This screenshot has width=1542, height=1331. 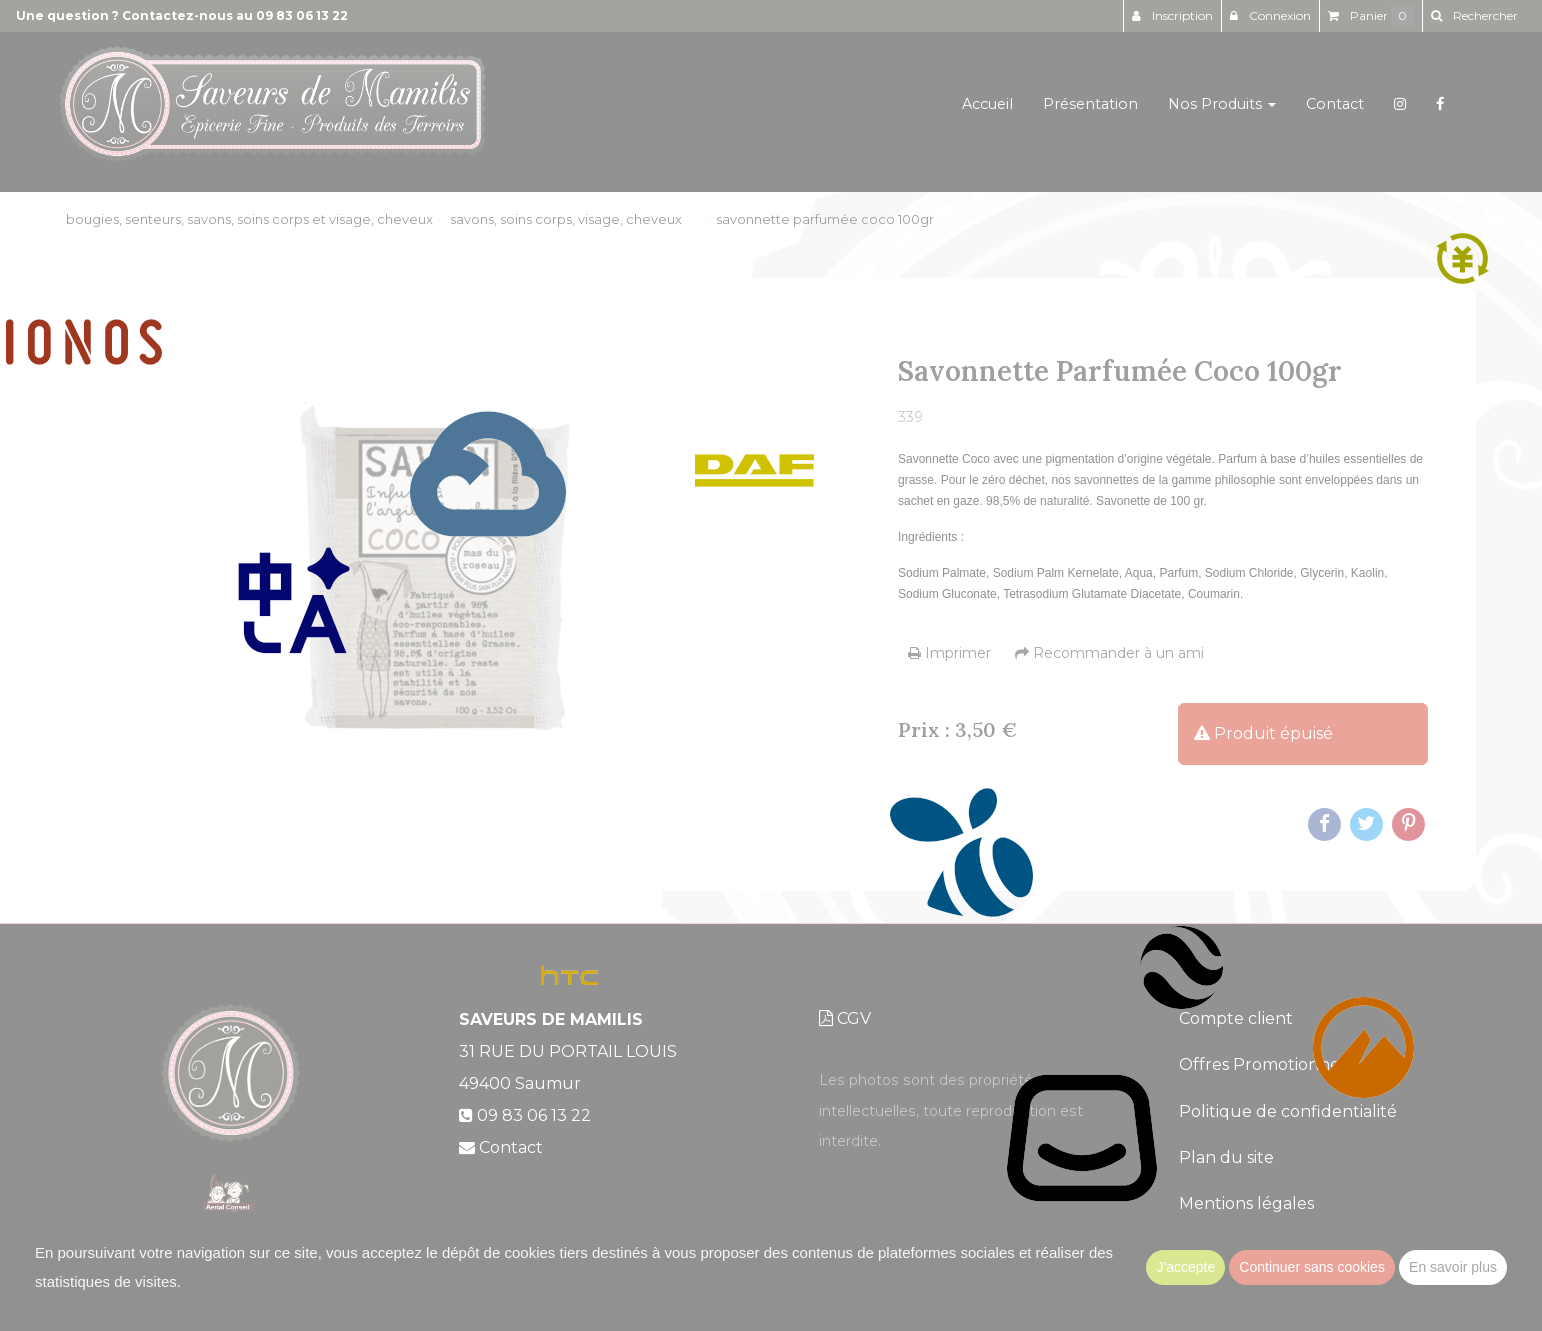 I want to click on cinnamon desktop environment logo, so click(x=1363, y=1047).